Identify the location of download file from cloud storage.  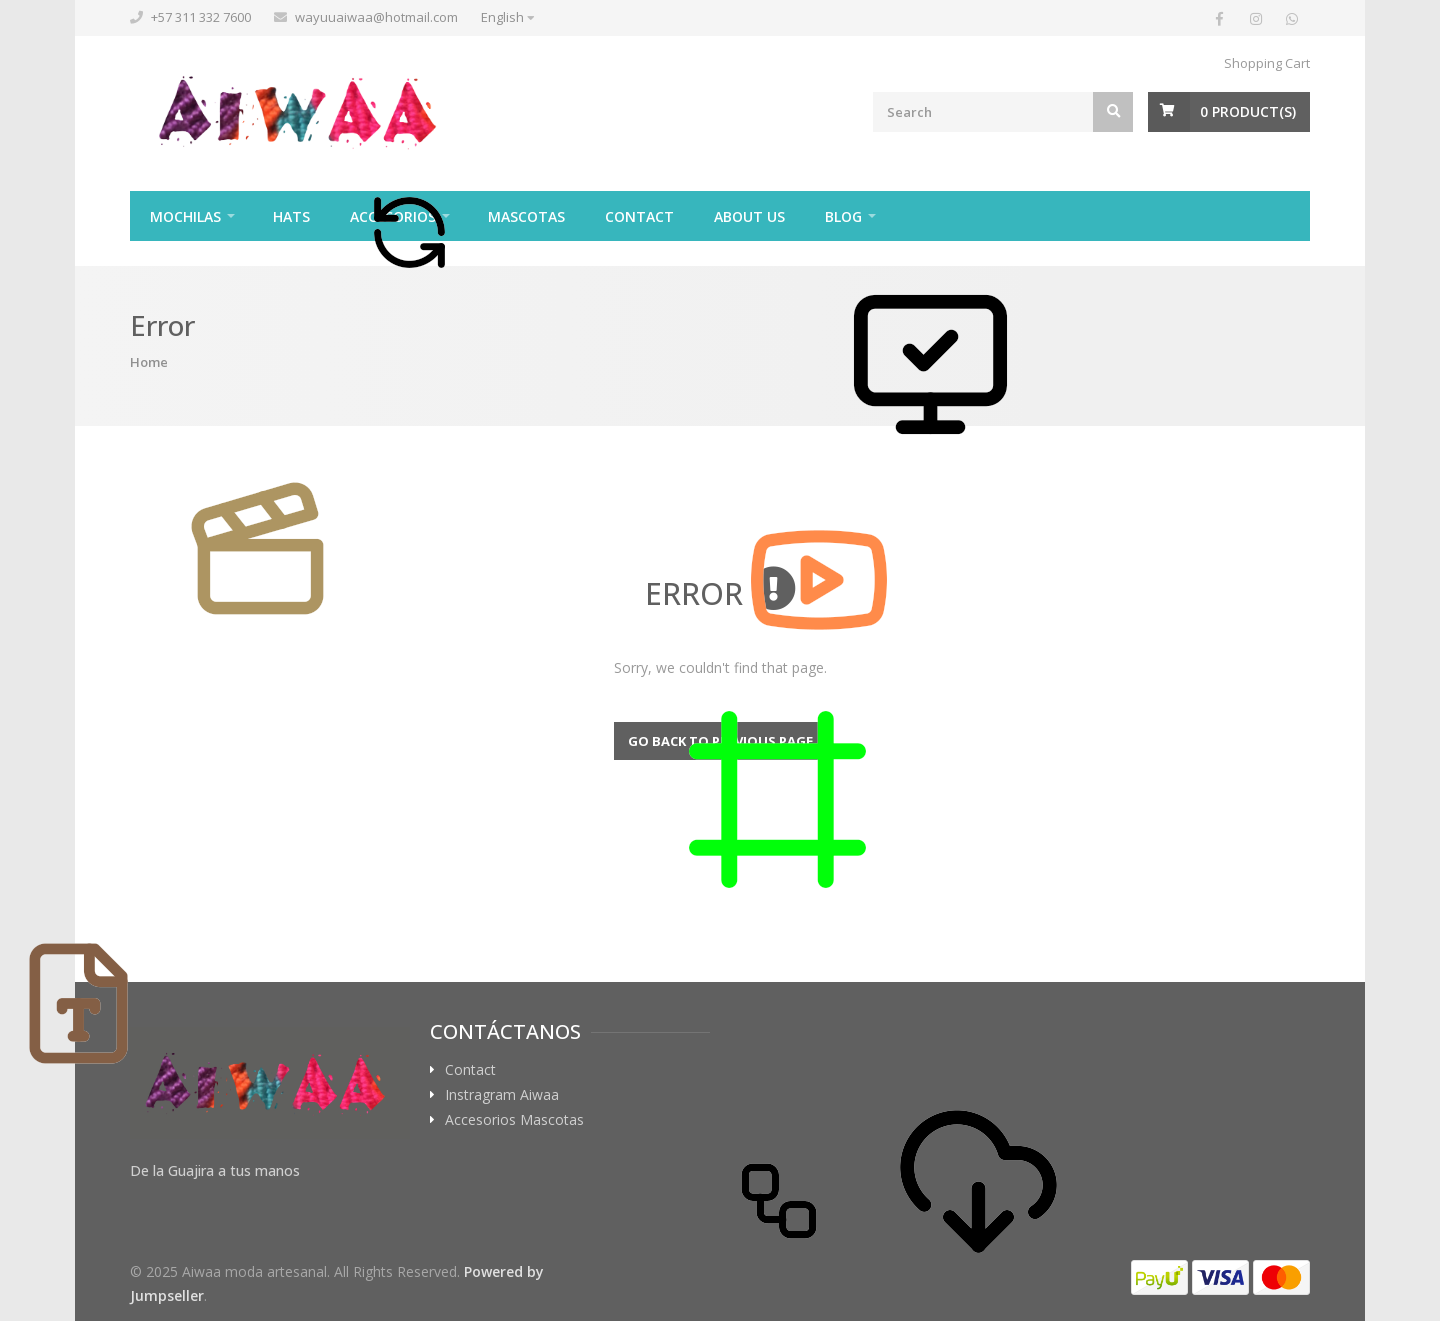
(978, 1181).